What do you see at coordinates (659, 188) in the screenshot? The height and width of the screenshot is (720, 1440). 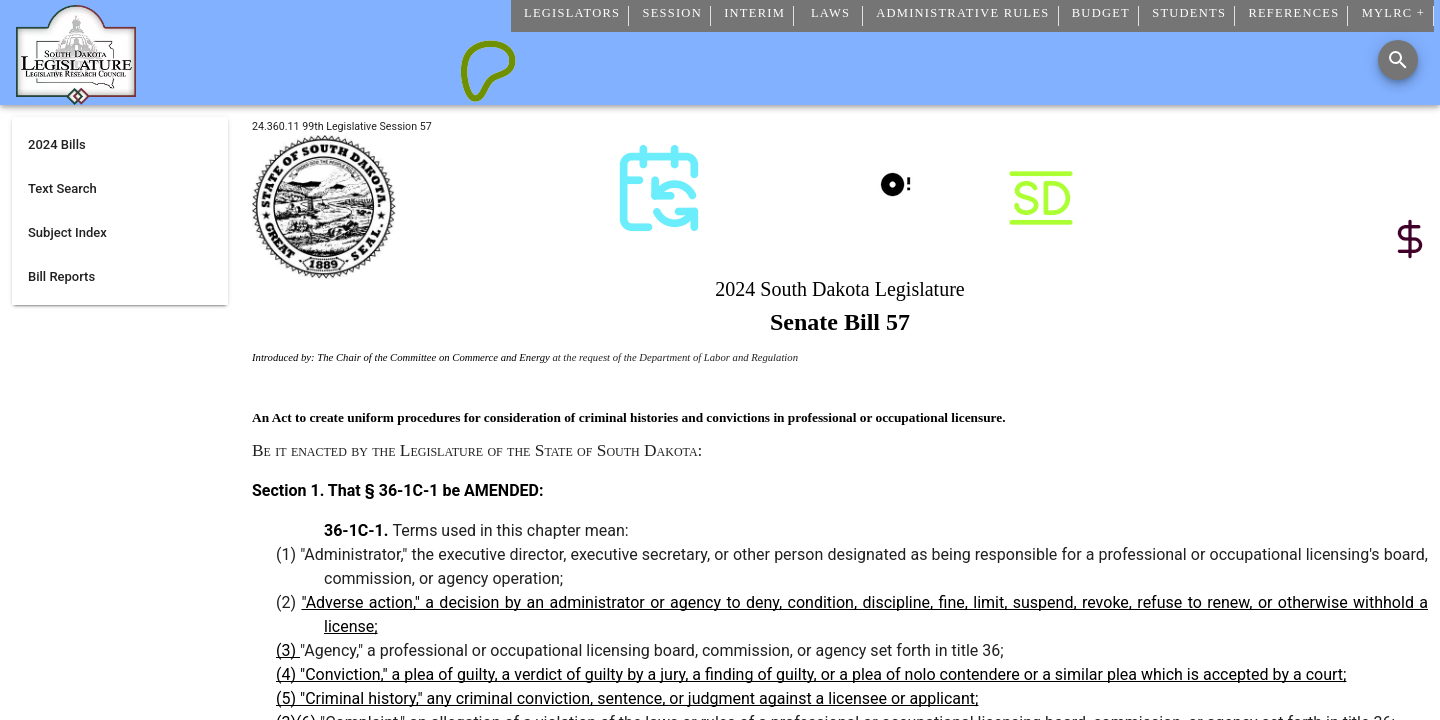 I see `sync calendar with other devices or accounts` at bounding box center [659, 188].